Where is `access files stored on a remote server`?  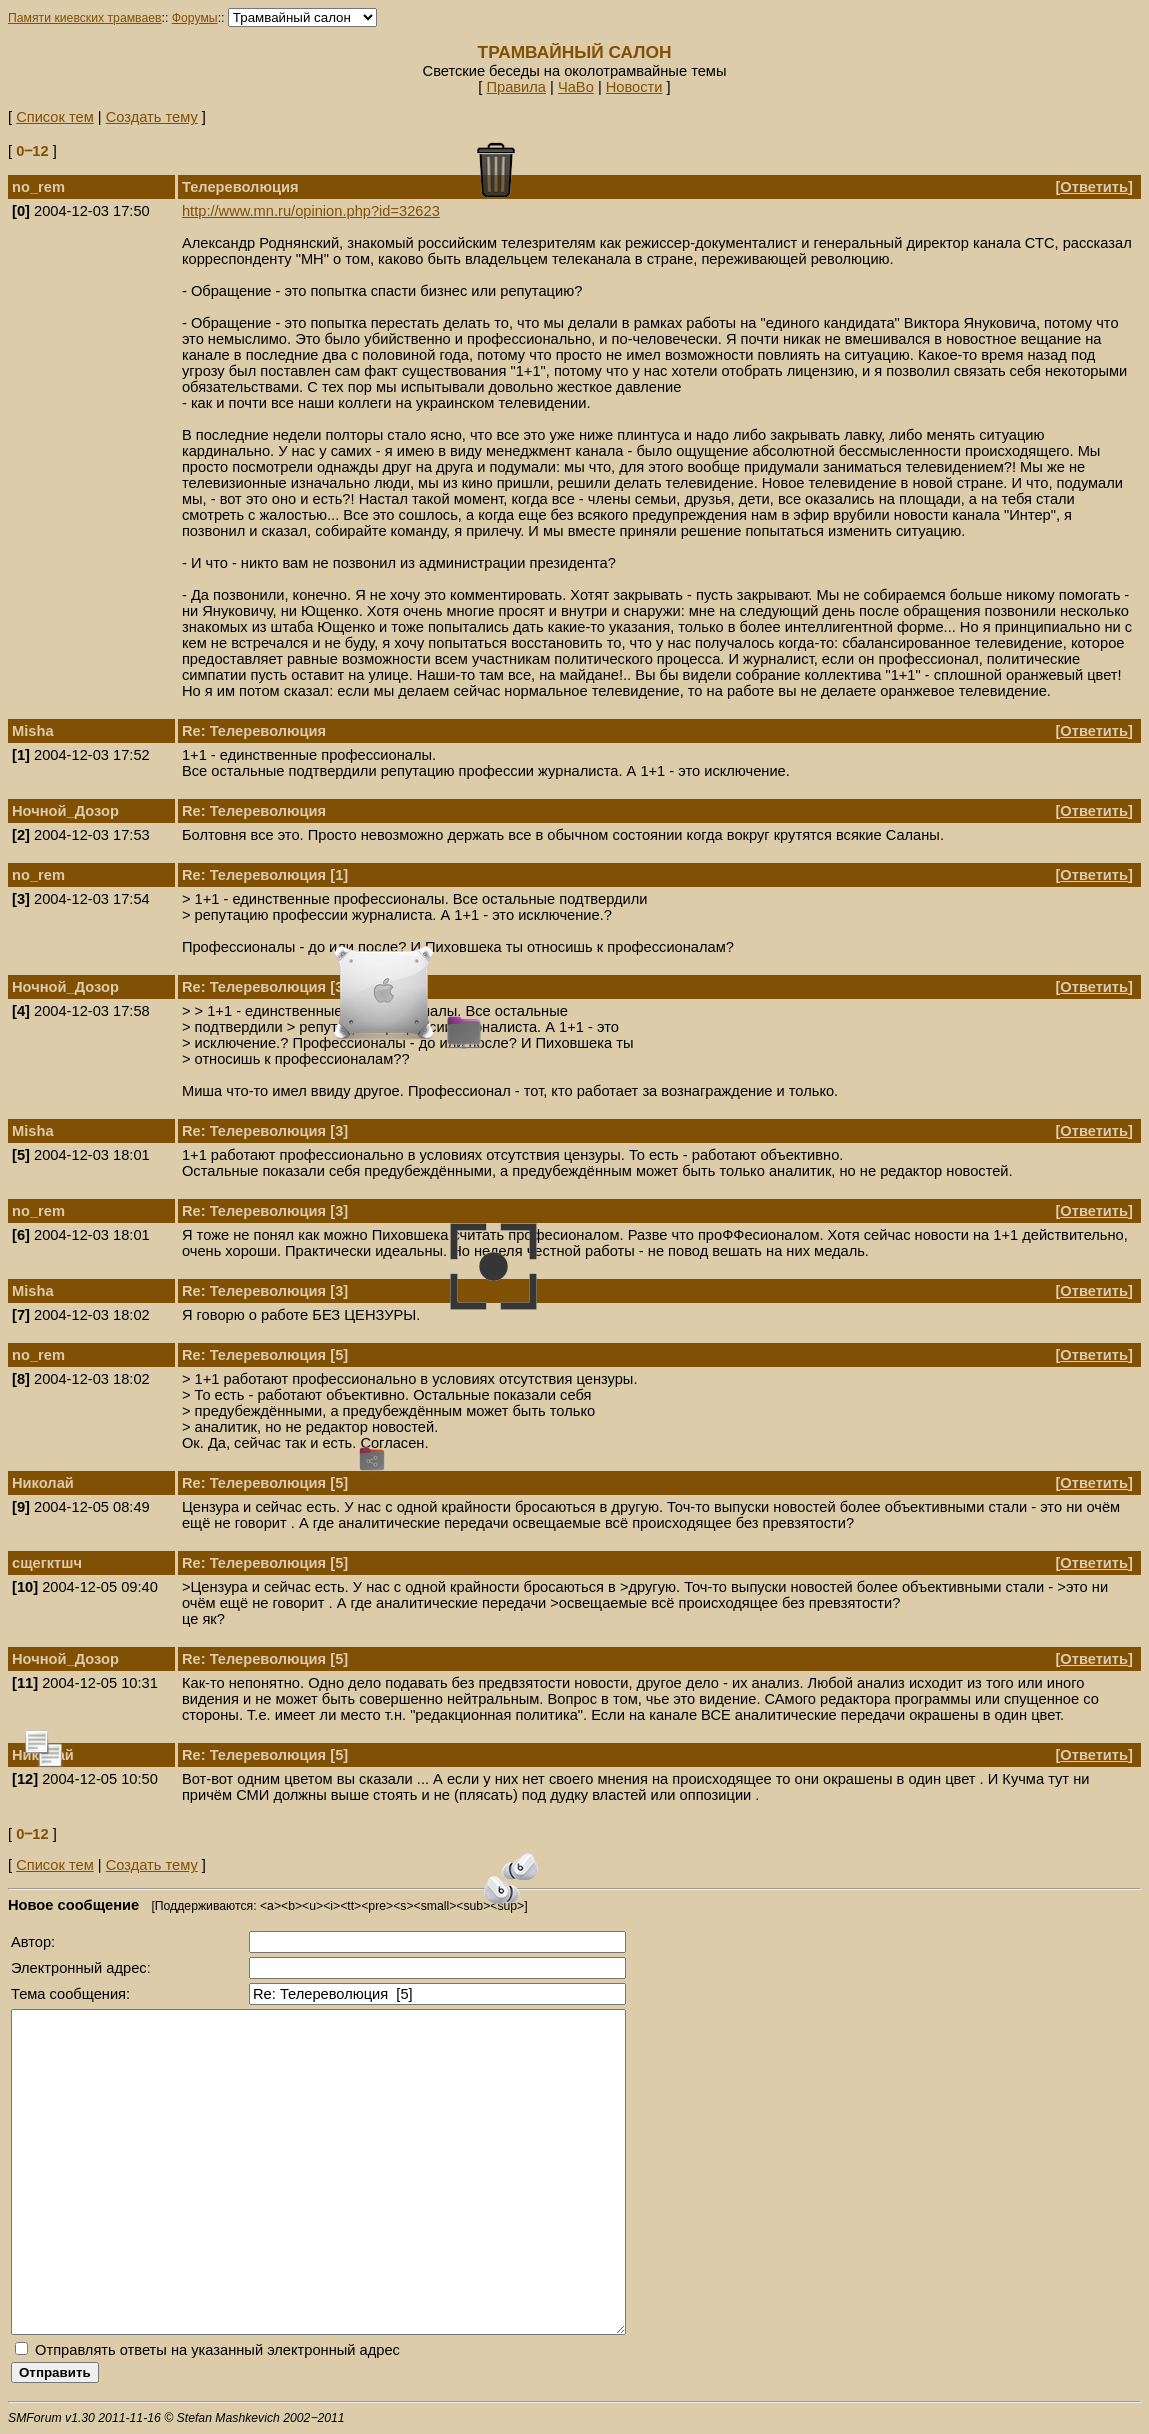
access files stored on a remote server is located at coordinates (464, 1032).